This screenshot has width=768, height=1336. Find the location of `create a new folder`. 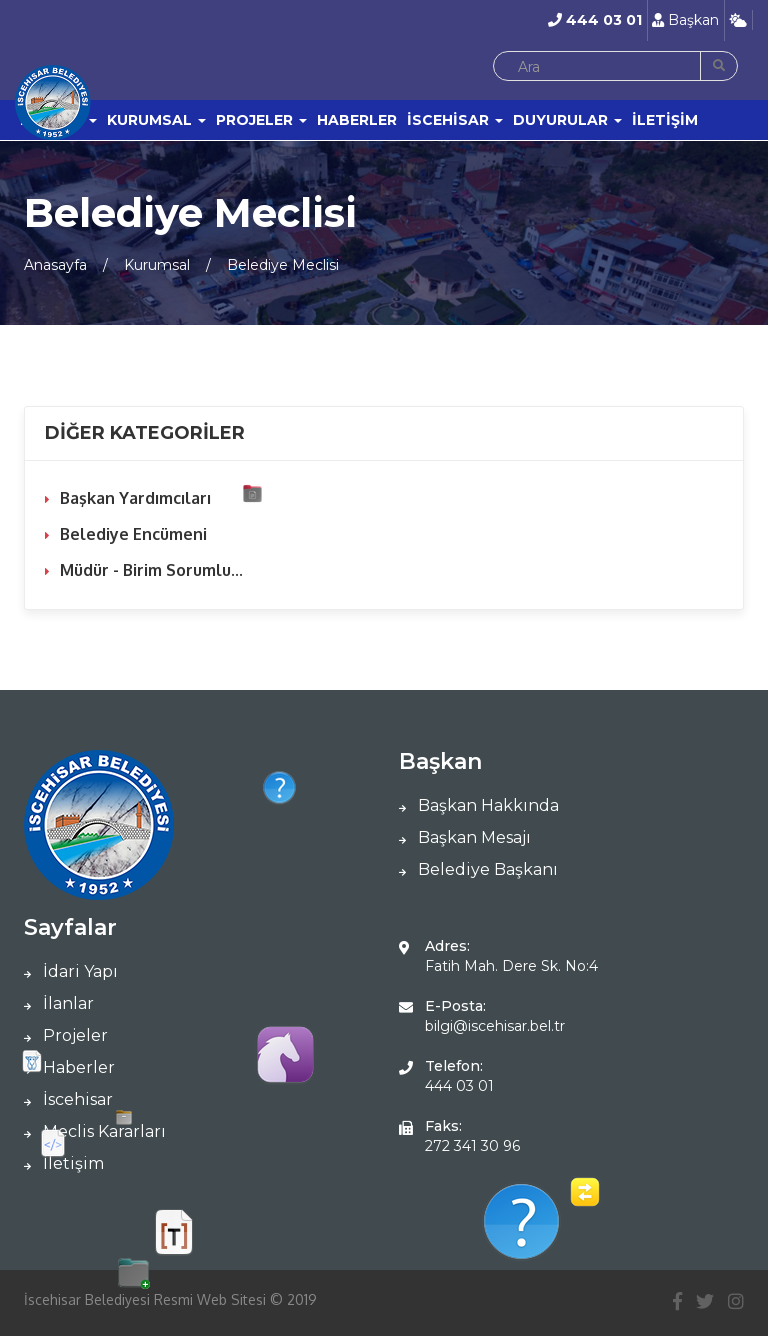

create a new folder is located at coordinates (133, 1272).